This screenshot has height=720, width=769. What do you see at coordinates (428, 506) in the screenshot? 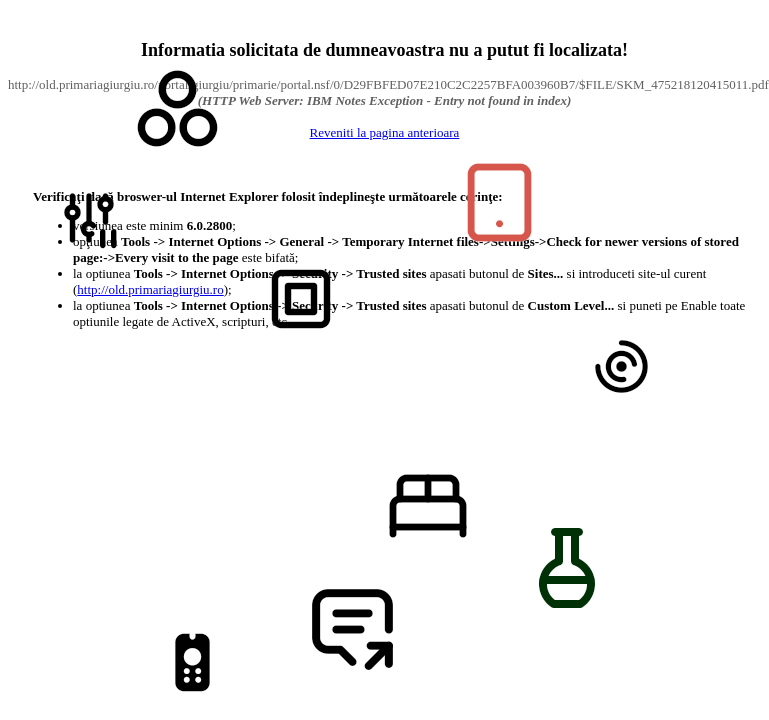
I see `view hotel or accommodation options` at bounding box center [428, 506].